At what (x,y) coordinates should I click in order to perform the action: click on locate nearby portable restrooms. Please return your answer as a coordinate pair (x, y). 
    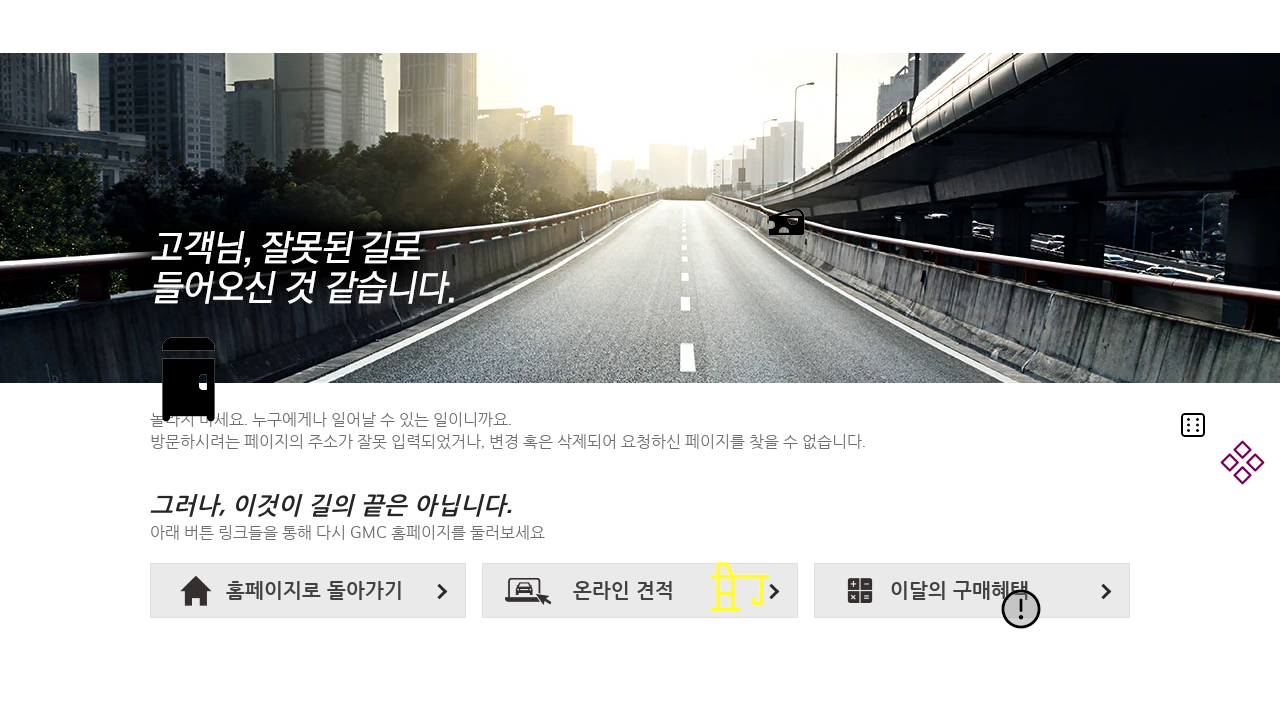
    Looking at the image, I should click on (188, 379).